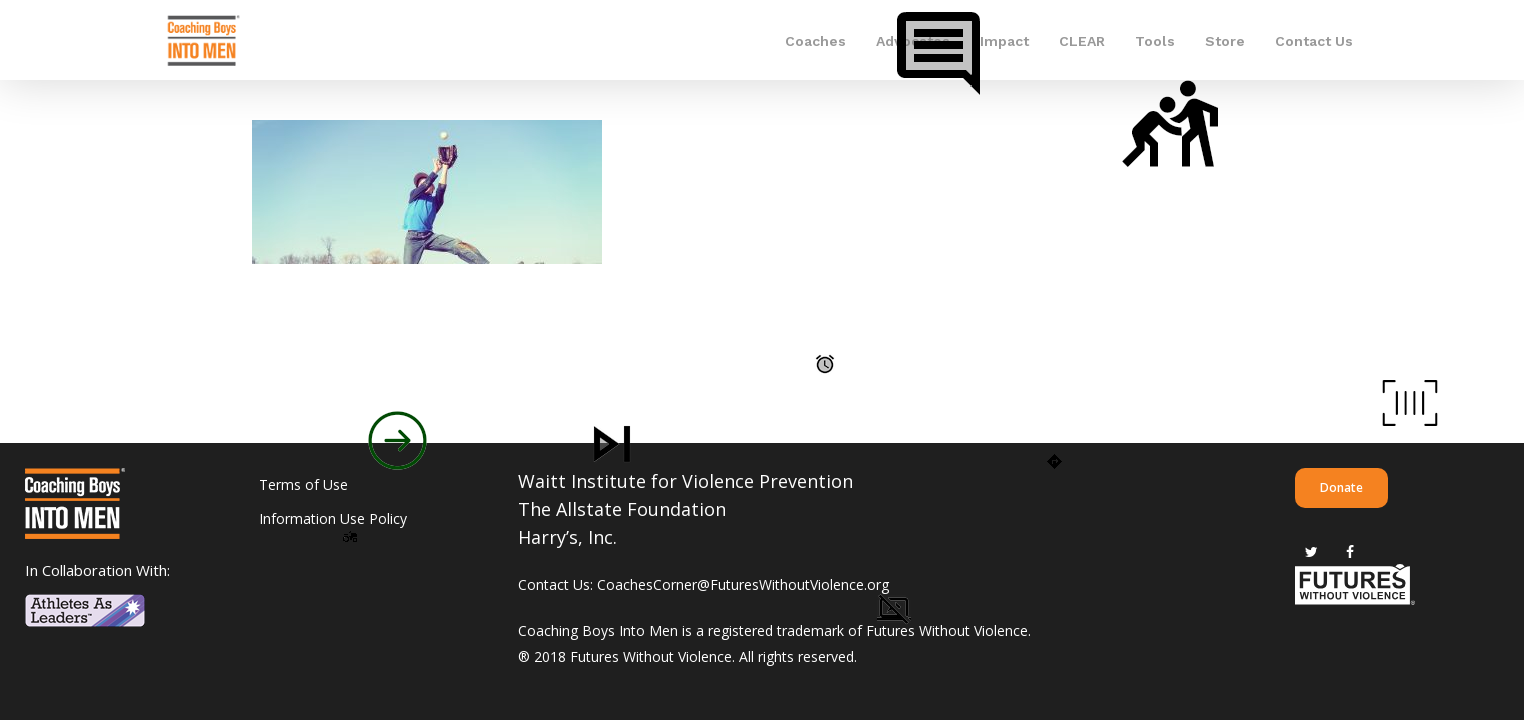 This screenshot has width=1524, height=720. I want to click on scan a barcode, so click(1410, 403).